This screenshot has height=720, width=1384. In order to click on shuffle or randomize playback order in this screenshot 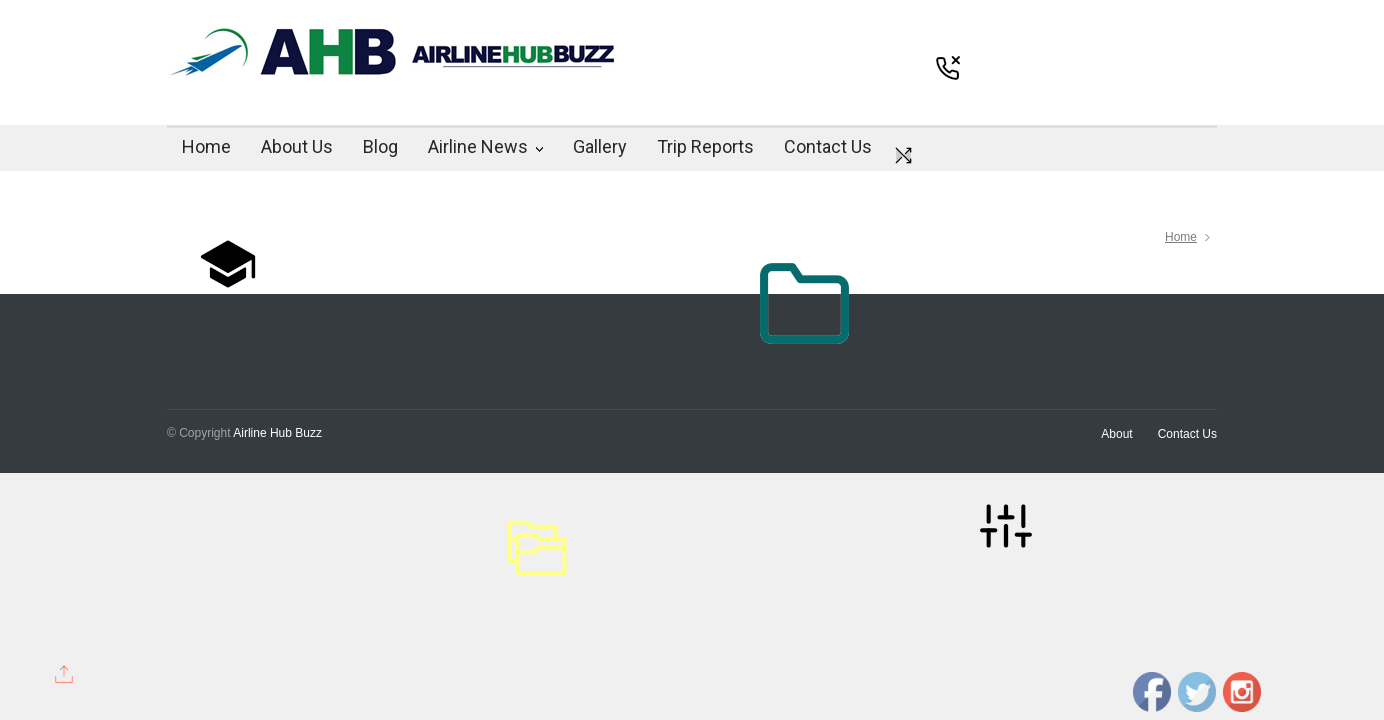, I will do `click(903, 155)`.